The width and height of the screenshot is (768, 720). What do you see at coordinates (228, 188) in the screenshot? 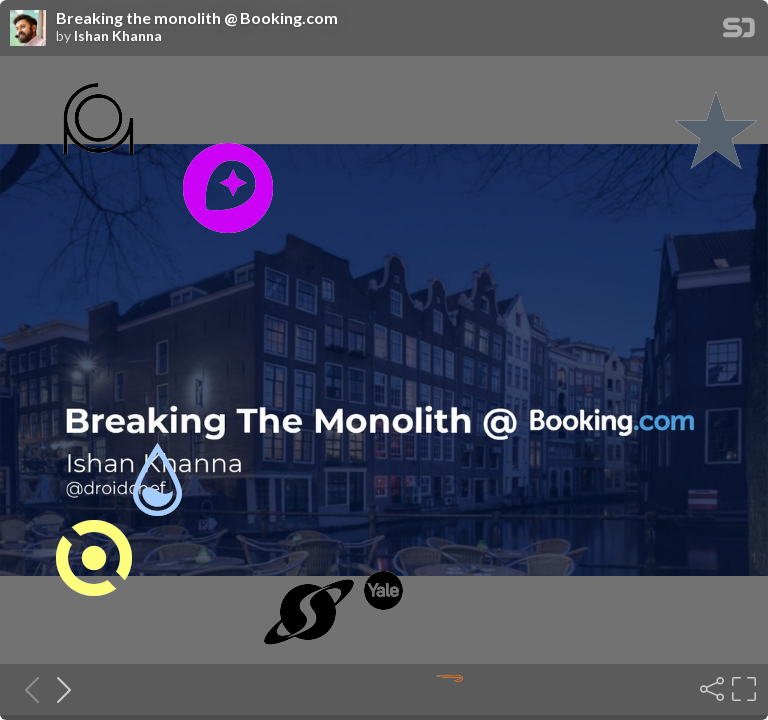
I see `mapbox branding or attribution` at bounding box center [228, 188].